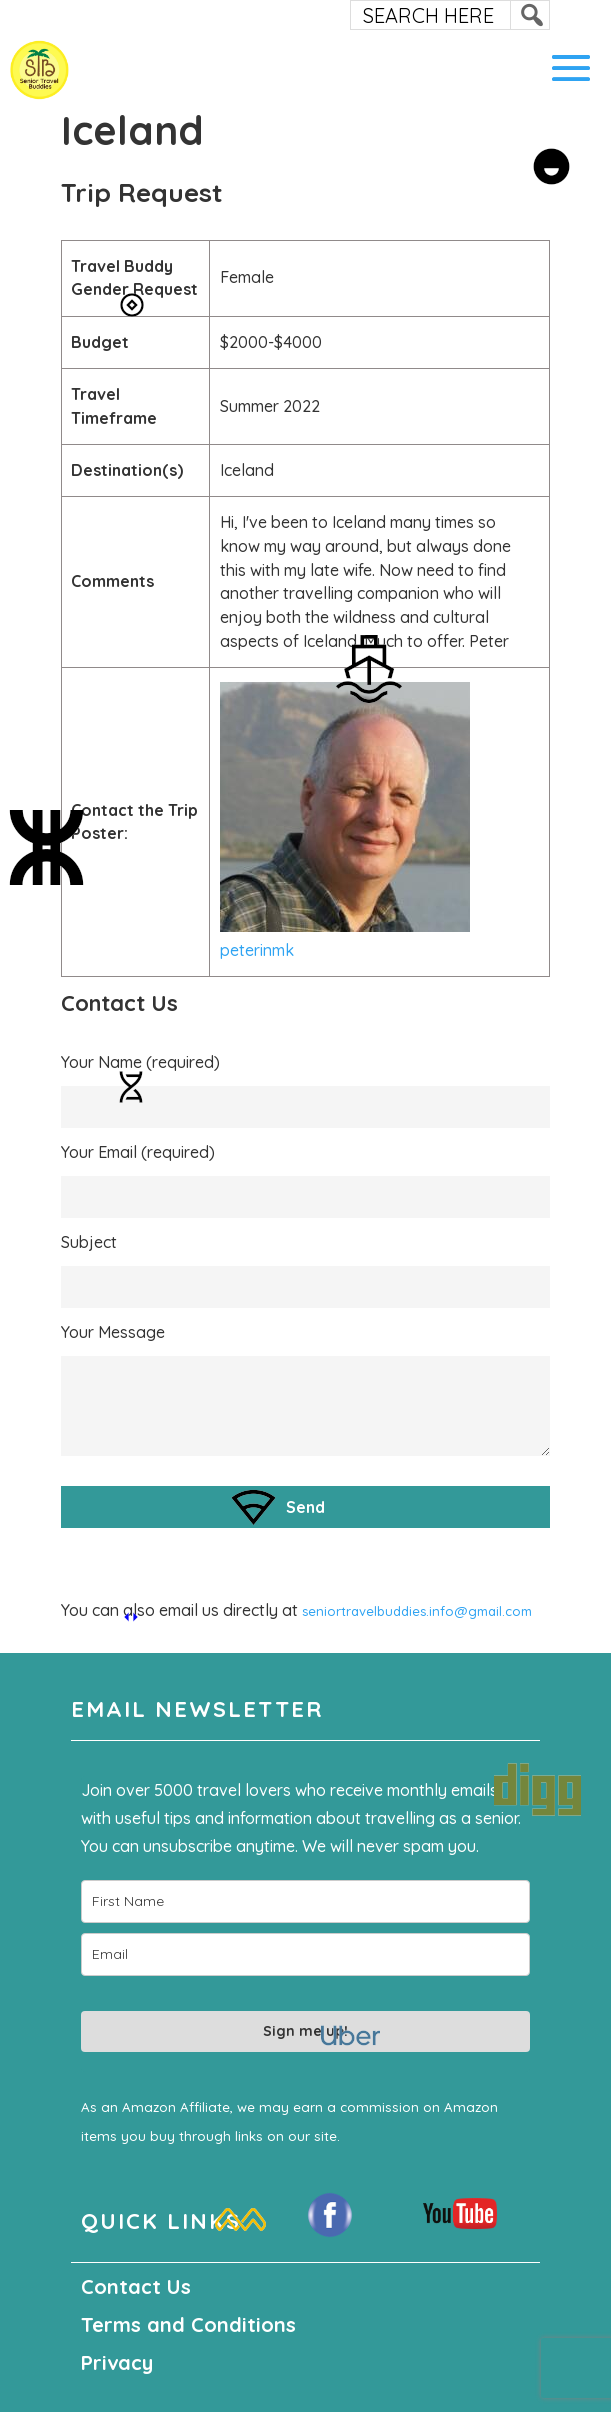  Describe the element at coordinates (350, 2035) in the screenshot. I see `open the Uber app` at that location.